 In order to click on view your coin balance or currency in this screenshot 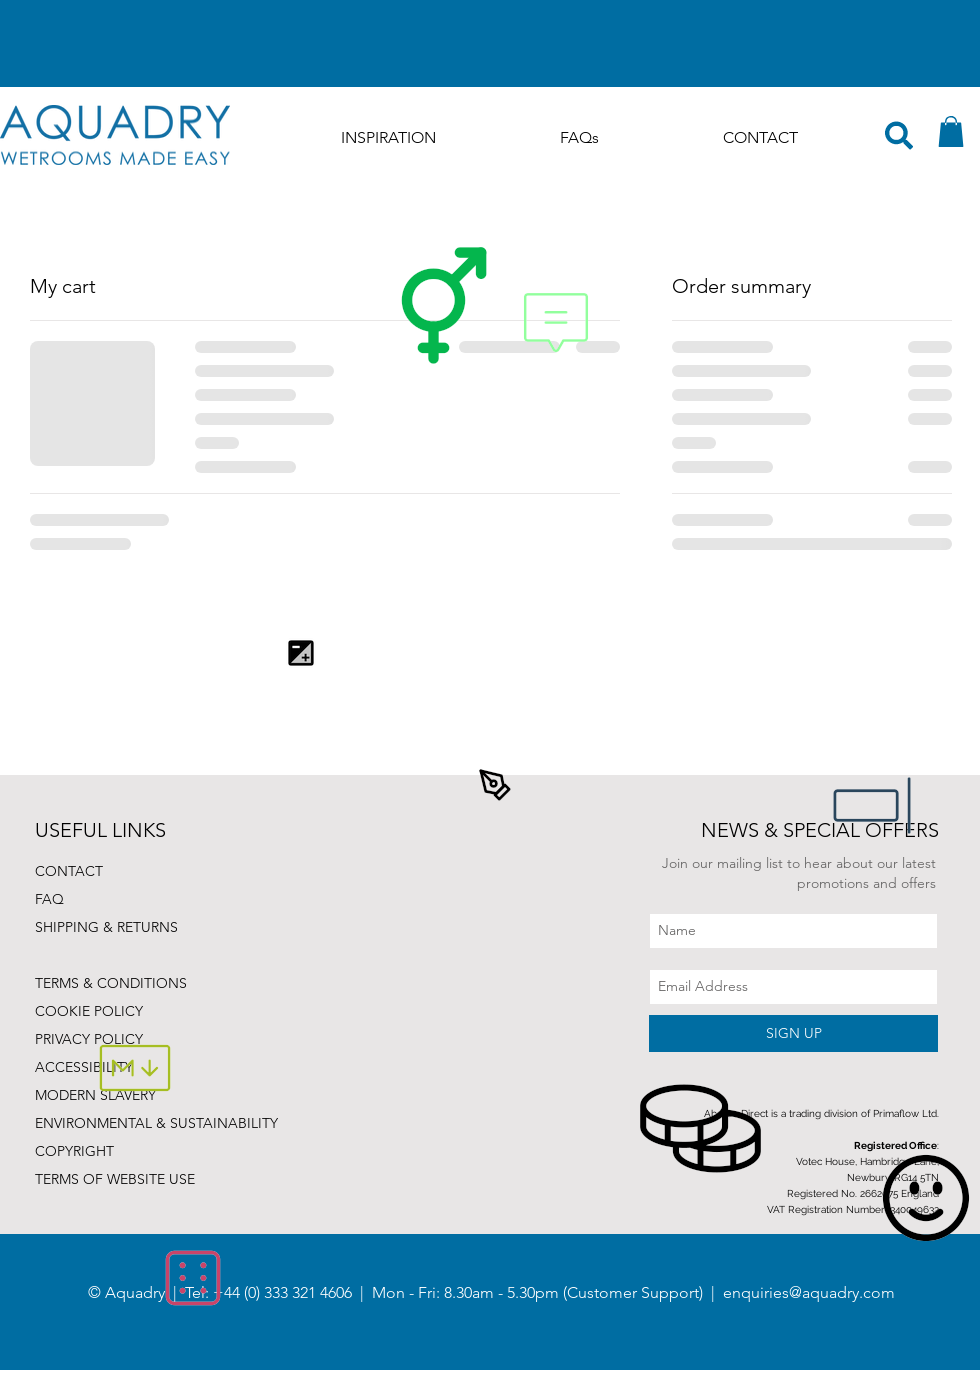, I will do `click(700, 1128)`.